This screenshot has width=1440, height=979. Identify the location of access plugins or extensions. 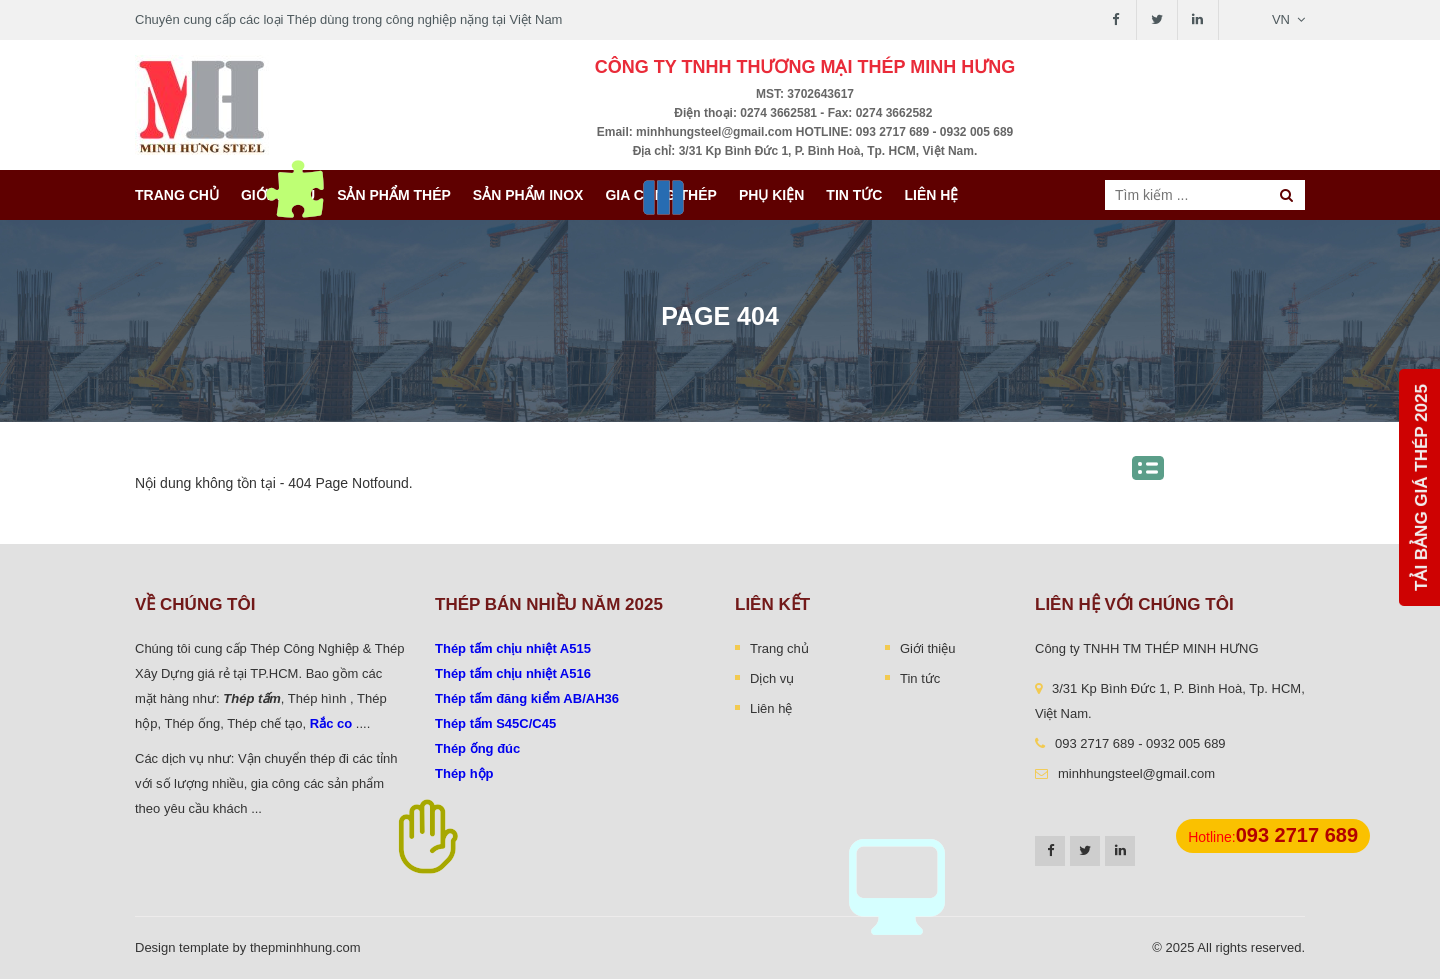
(296, 190).